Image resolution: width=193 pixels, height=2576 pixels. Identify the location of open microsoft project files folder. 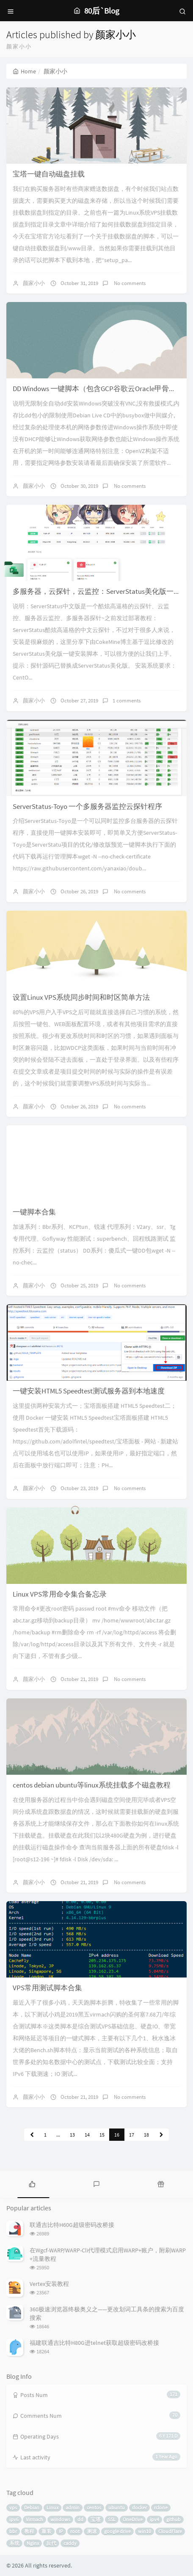
(14, 570).